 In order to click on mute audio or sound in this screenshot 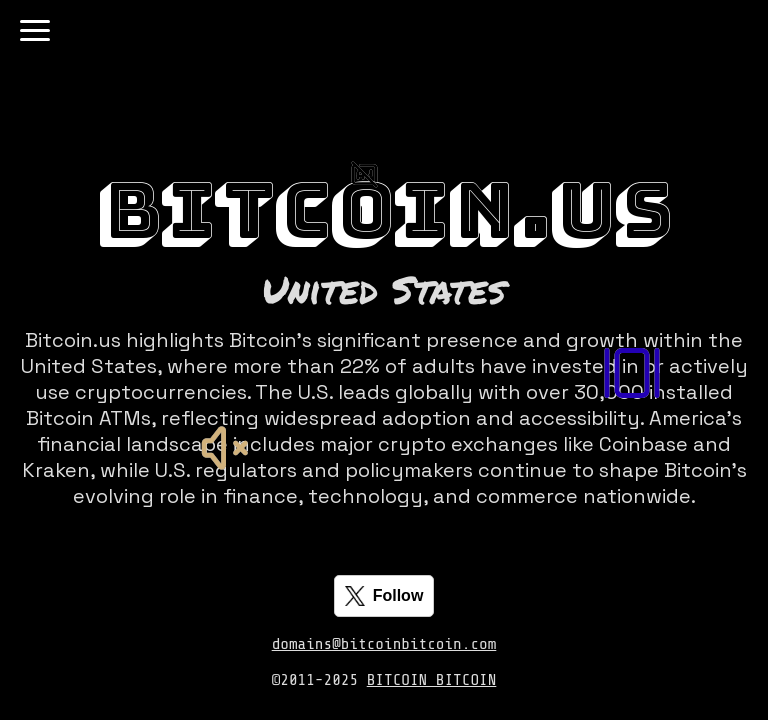, I will do `click(226, 448)`.